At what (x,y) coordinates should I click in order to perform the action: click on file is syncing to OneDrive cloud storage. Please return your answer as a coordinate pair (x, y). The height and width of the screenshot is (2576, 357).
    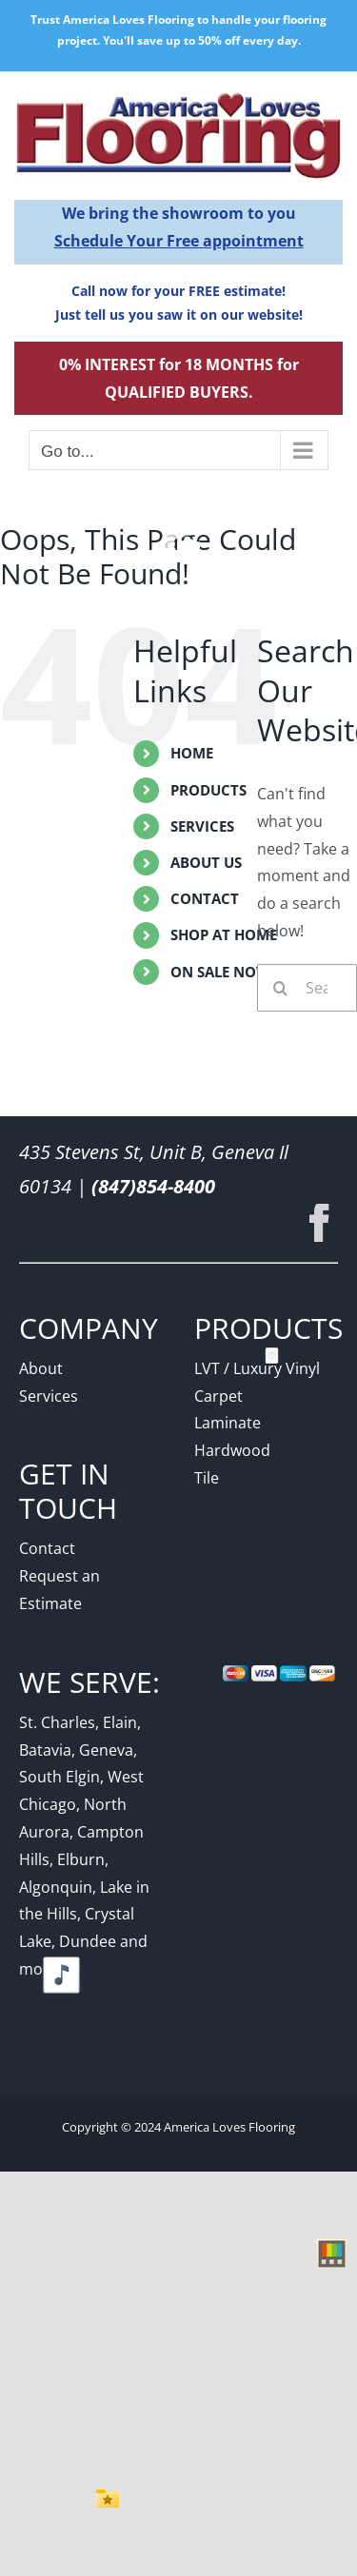
    Looking at the image, I should click on (180, 542).